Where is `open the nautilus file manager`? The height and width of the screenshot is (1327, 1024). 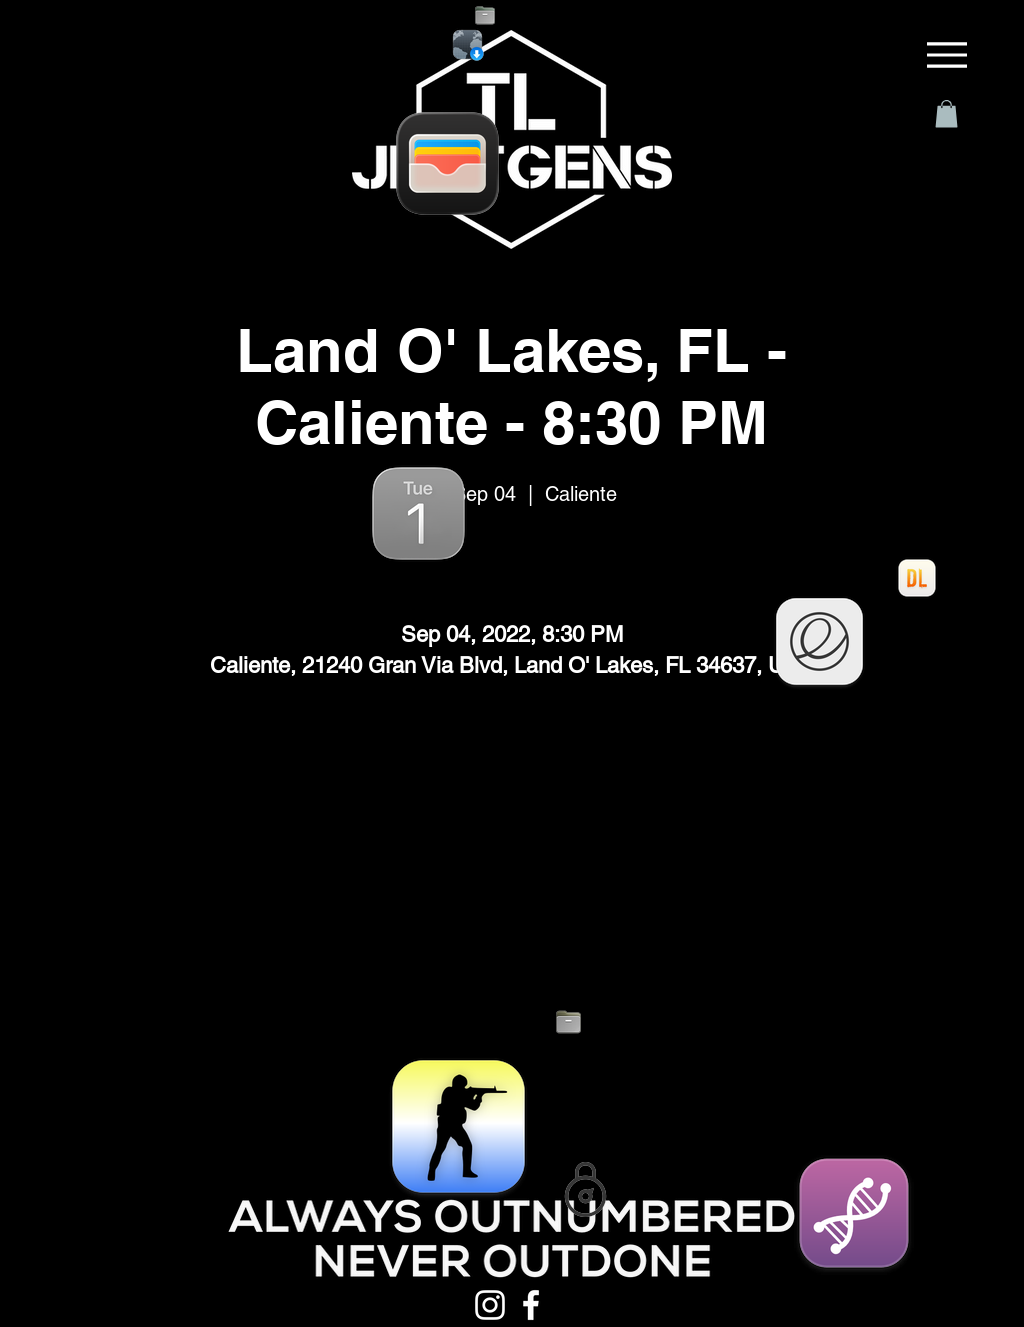 open the nautilus file manager is located at coordinates (568, 1021).